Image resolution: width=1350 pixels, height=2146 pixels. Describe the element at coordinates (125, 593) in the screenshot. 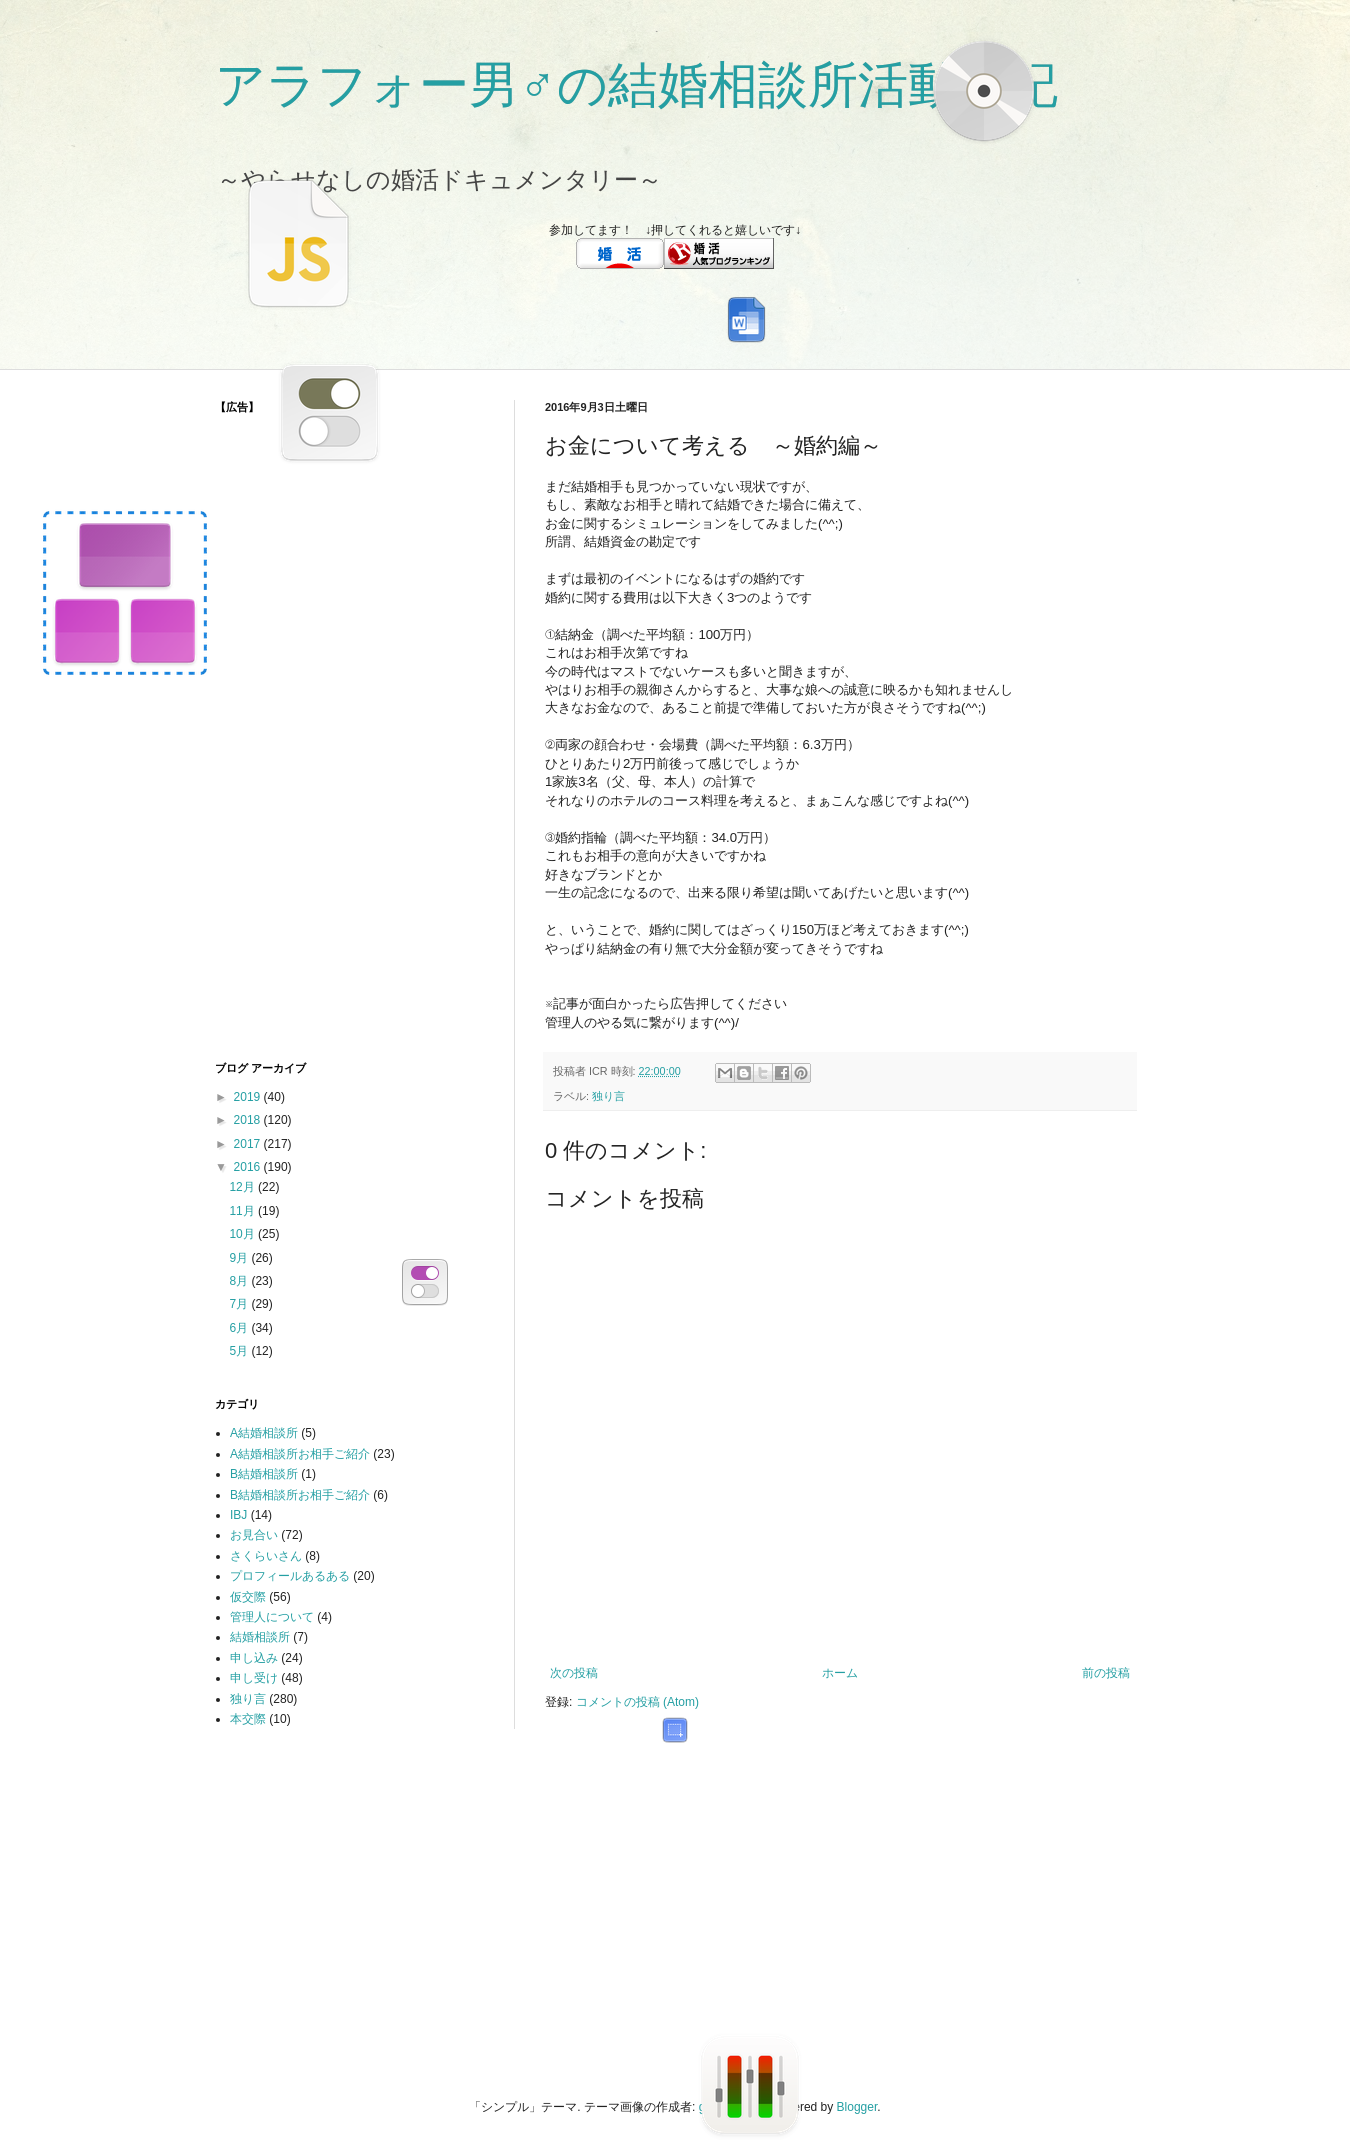

I see `select all items in the current view` at that location.